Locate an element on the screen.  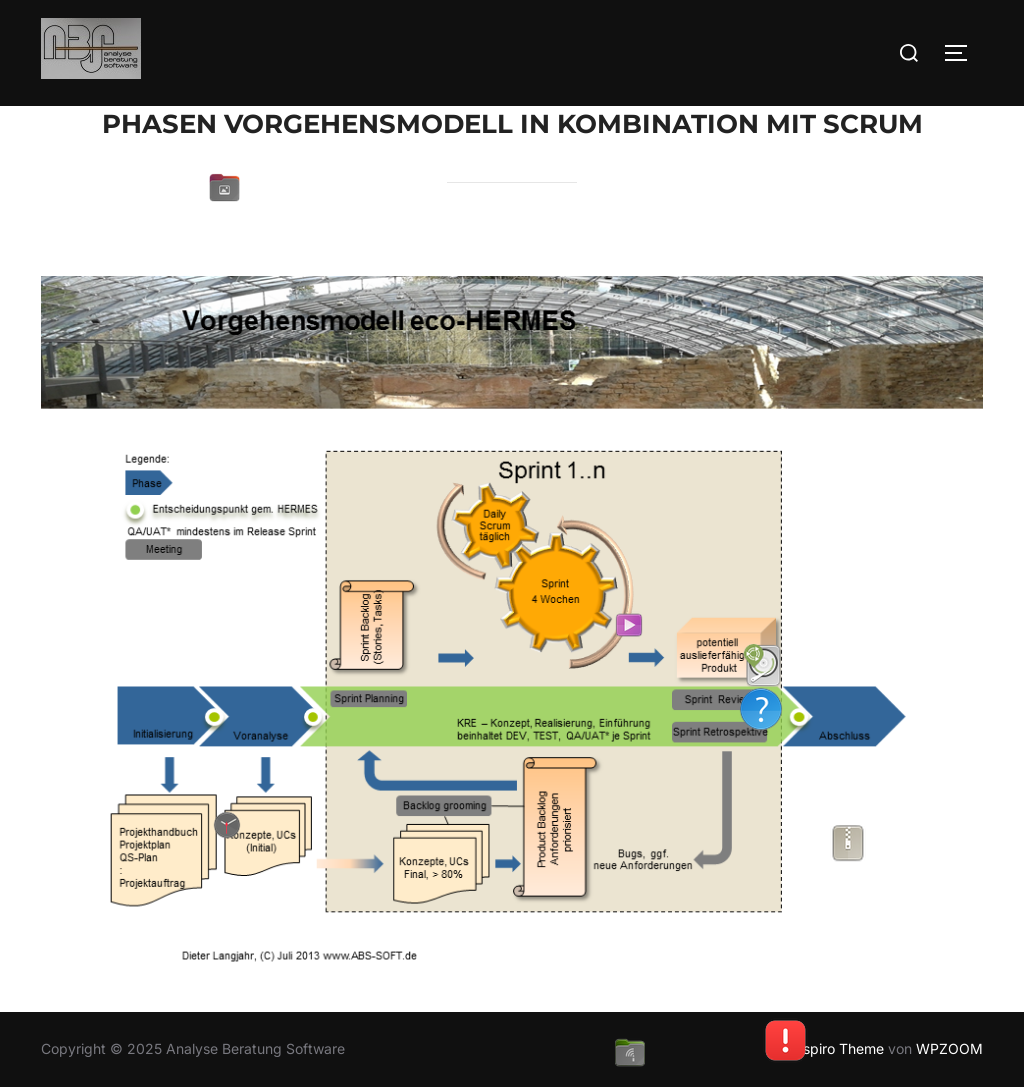
open insync cloud sync folder is located at coordinates (630, 1052).